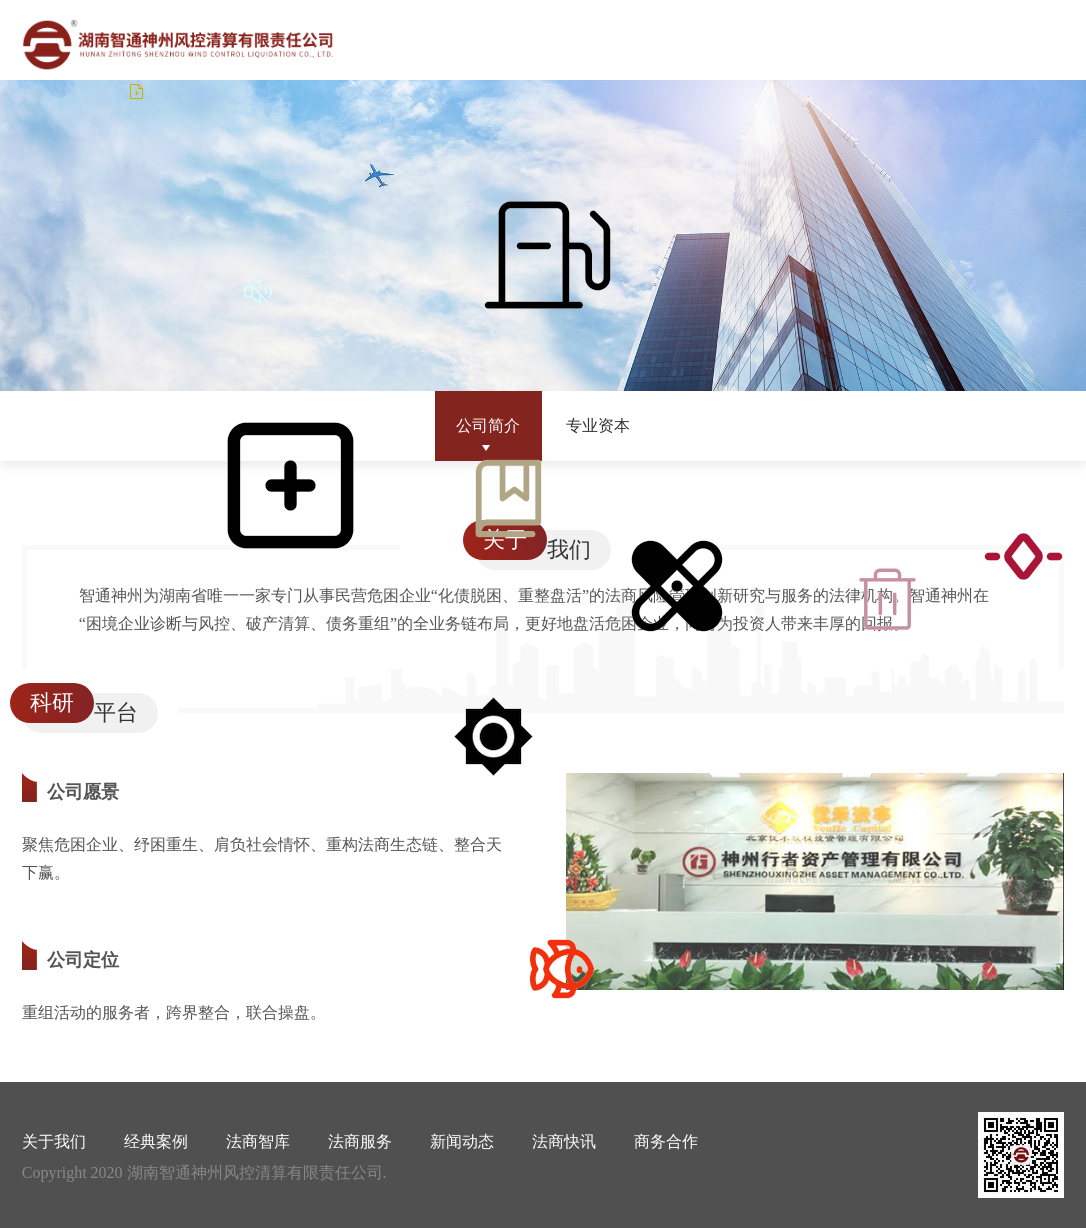 This screenshot has width=1086, height=1228. I want to click on delete selected item, so click(887, 601).